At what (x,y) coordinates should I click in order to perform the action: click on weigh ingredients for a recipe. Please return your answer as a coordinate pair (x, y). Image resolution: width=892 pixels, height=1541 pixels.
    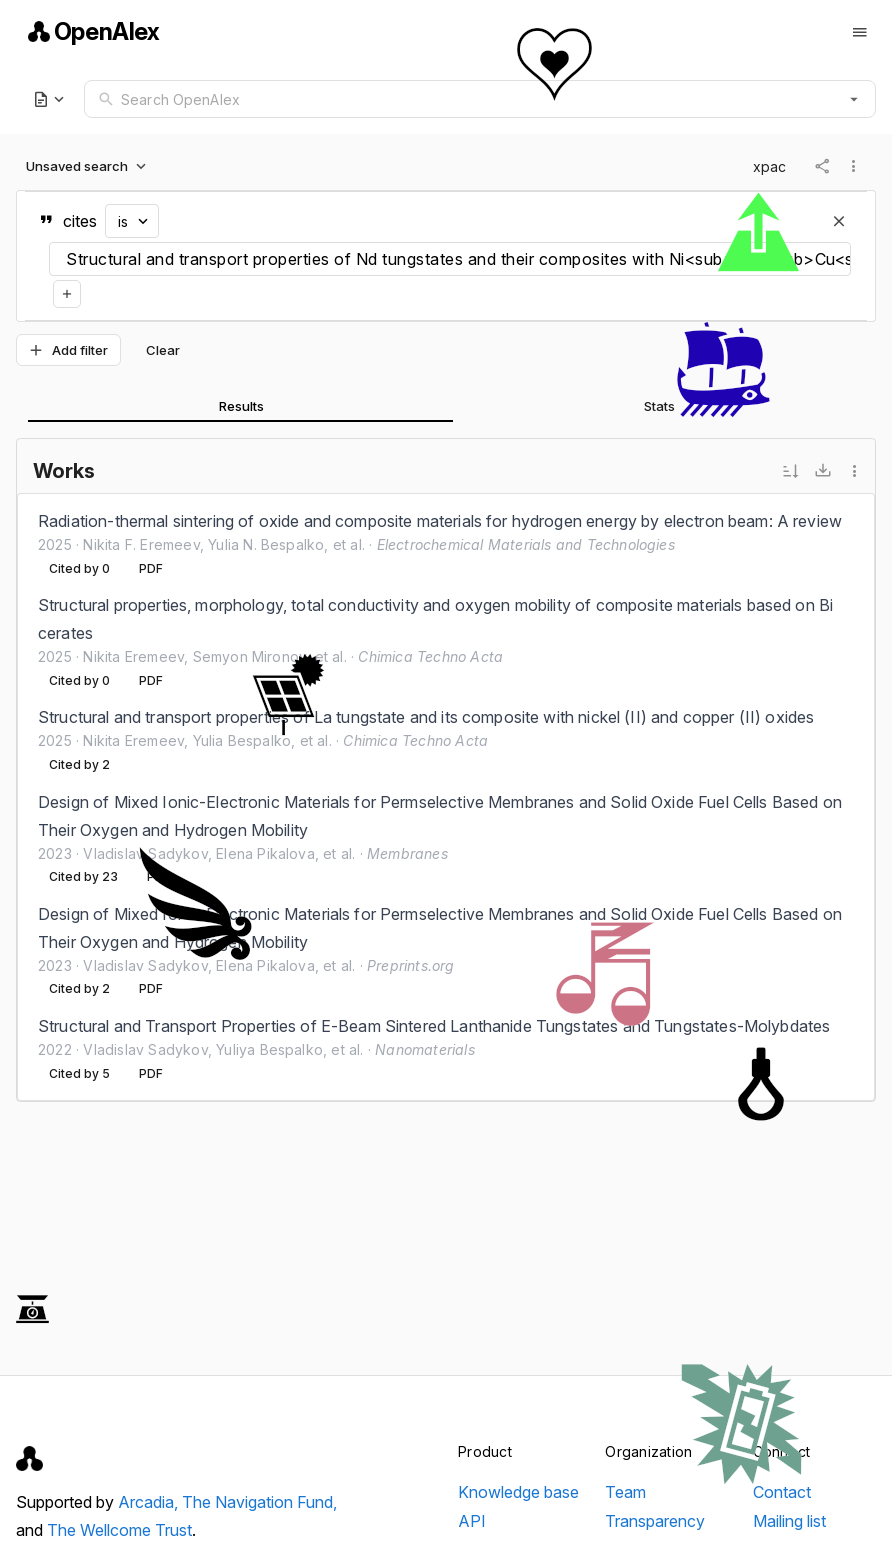
    Looking at the image, I should click on (32, 1305).